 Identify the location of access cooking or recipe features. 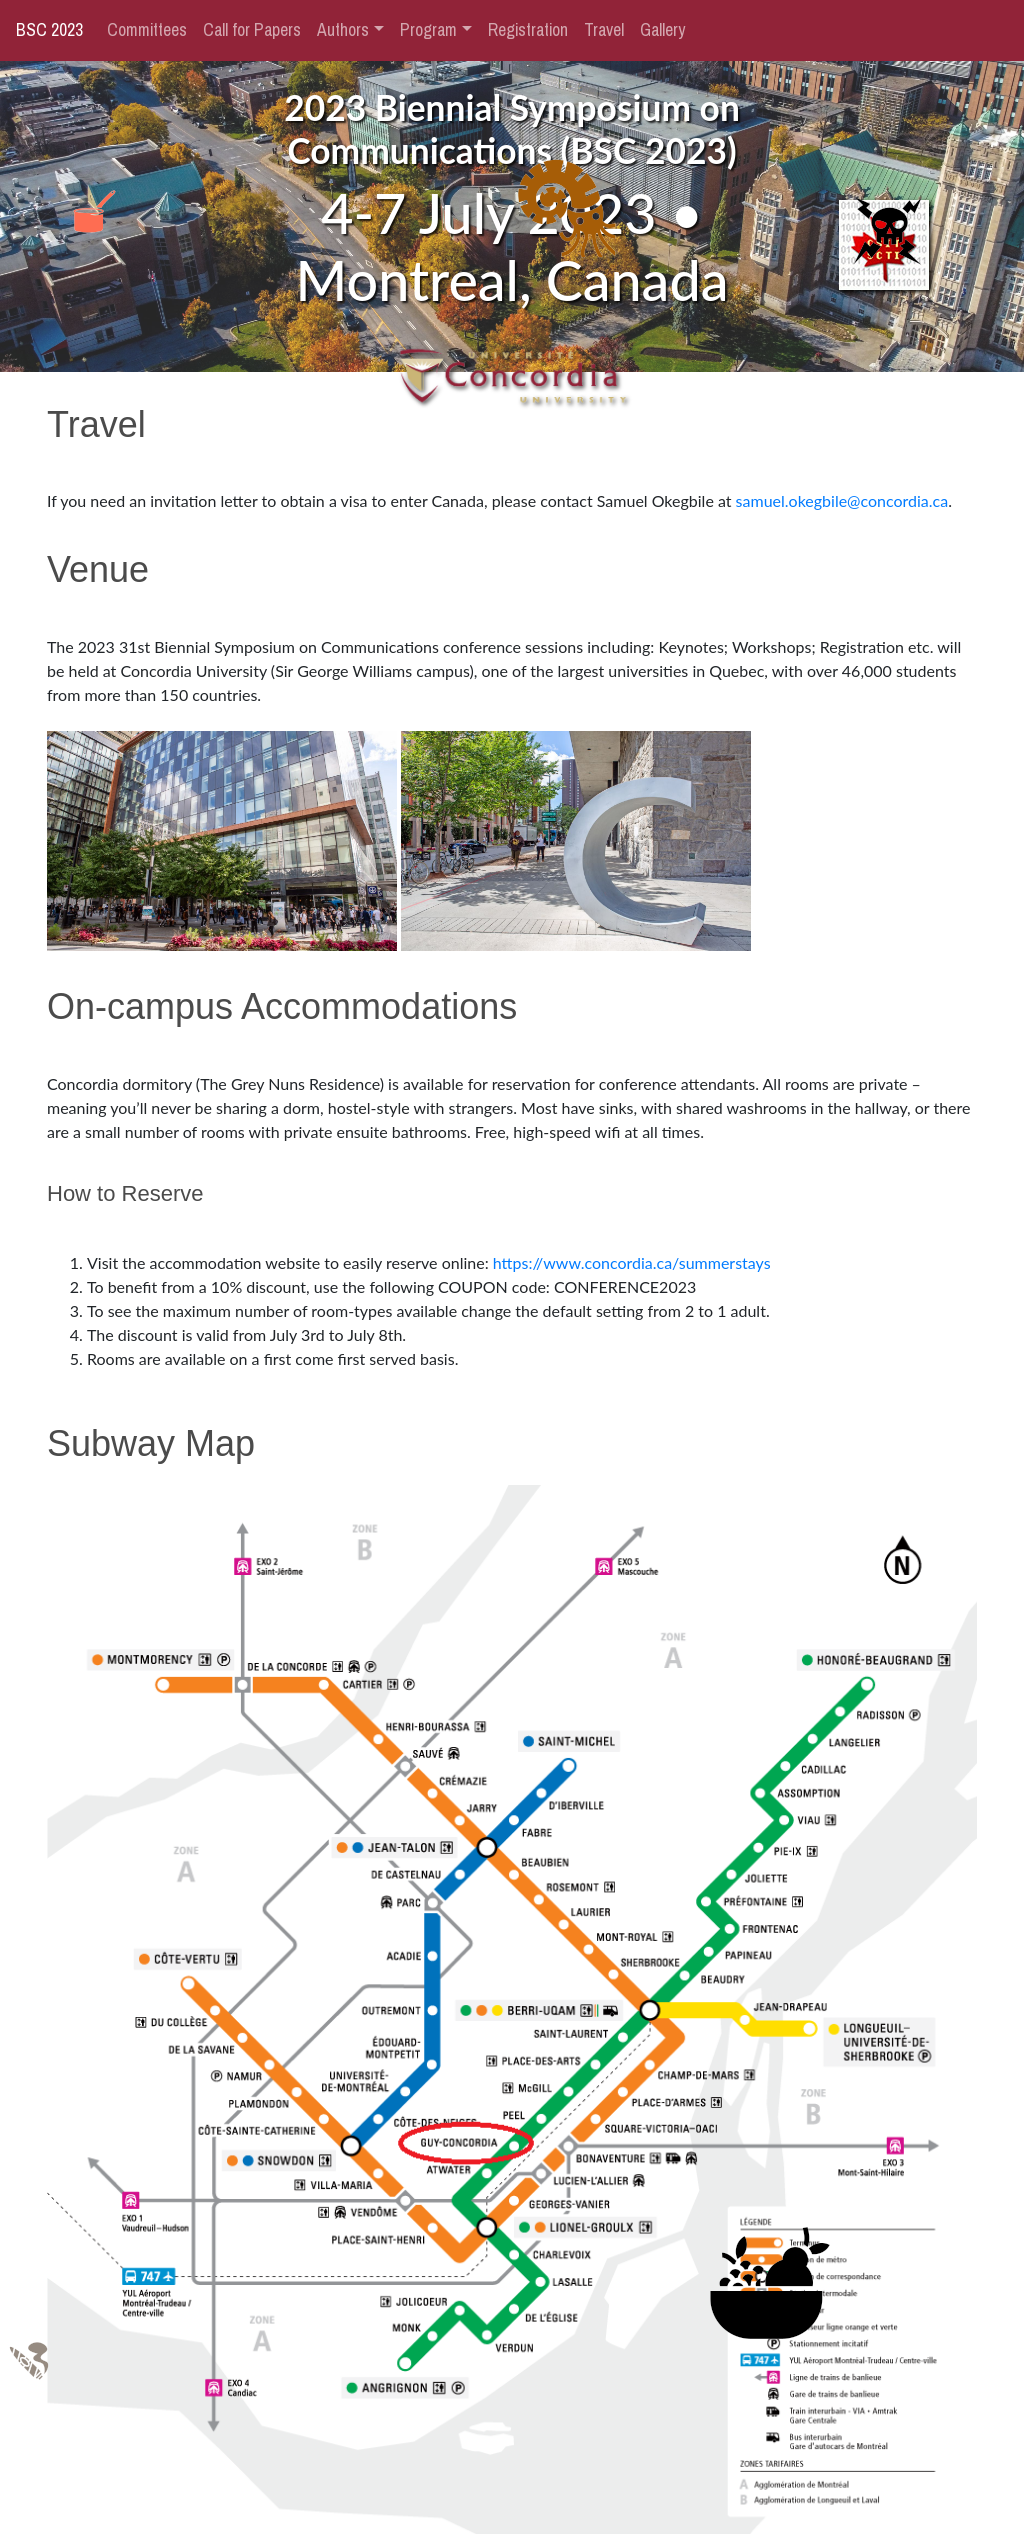
(94, 211).